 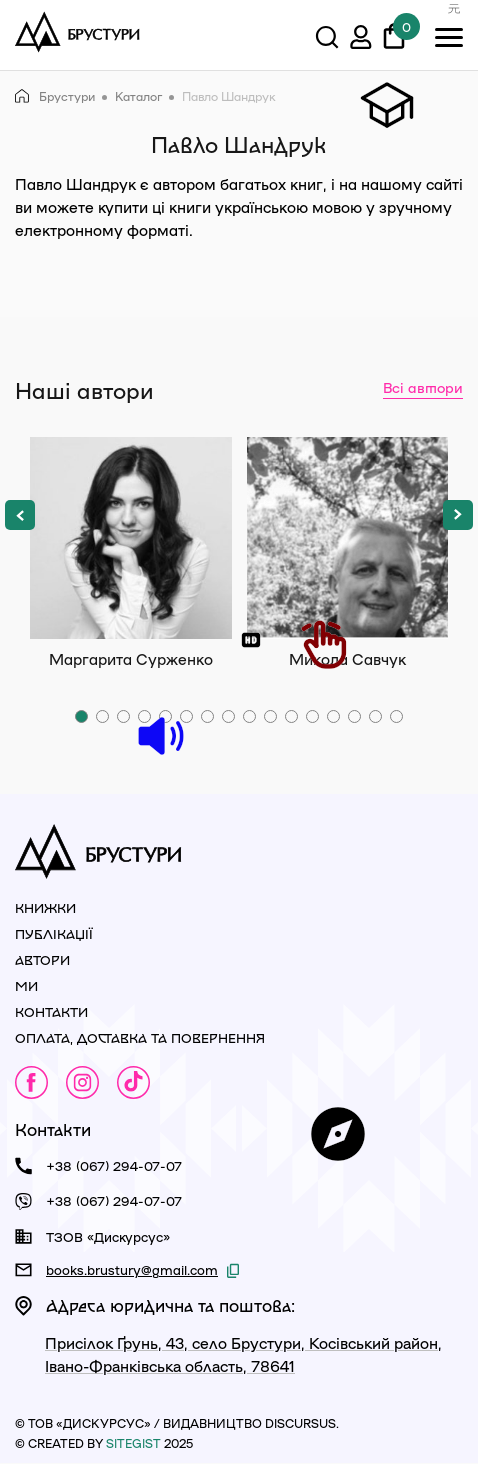 I want to click on drag to move or reposition an element, so click(x=325, y=643).